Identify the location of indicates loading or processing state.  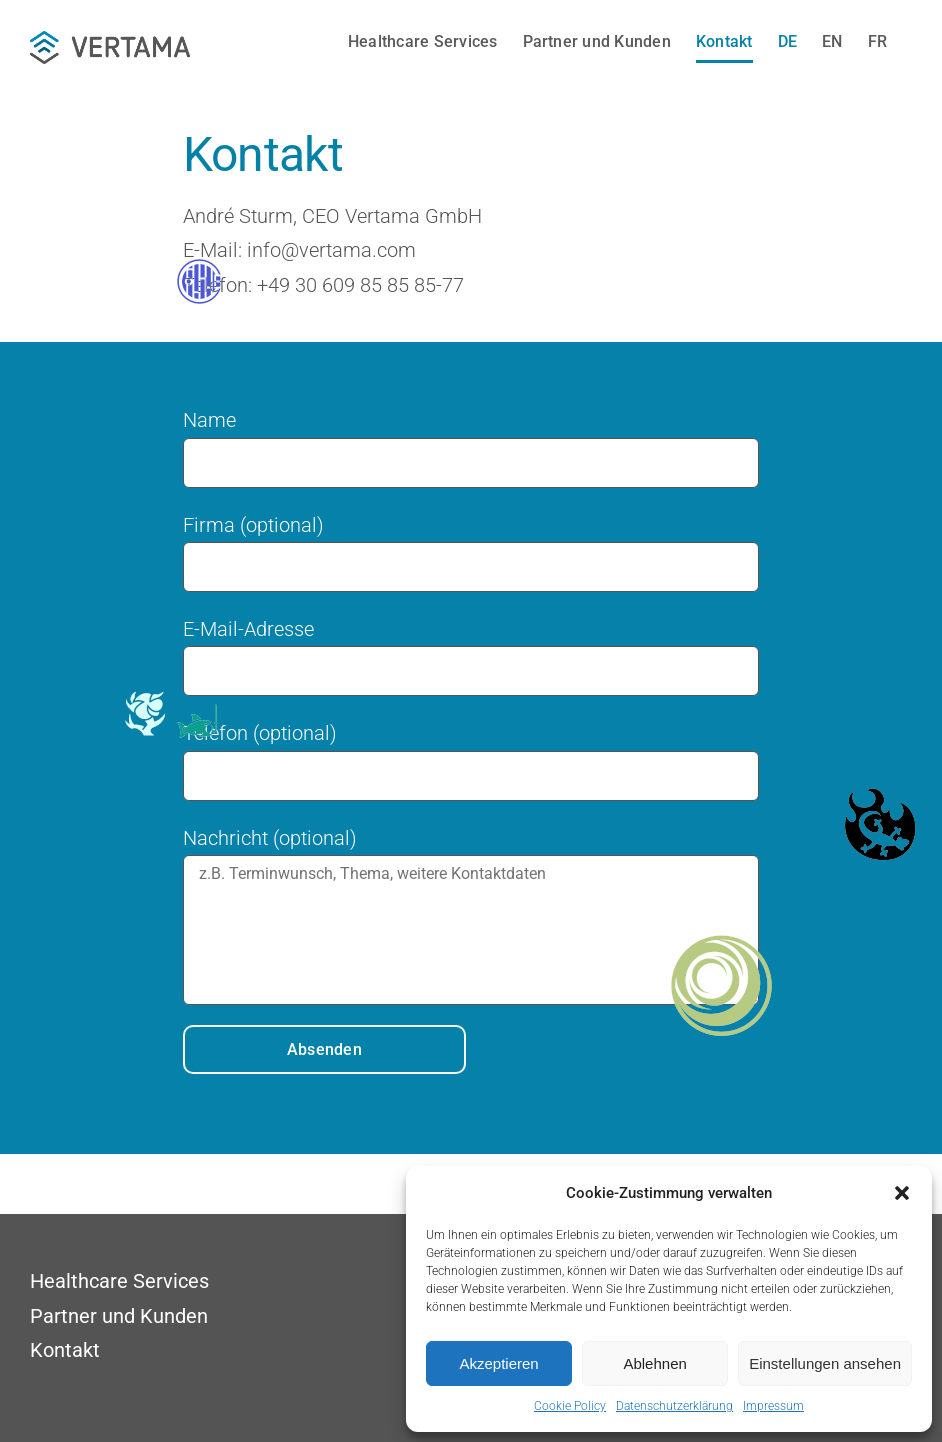
(722, 985).